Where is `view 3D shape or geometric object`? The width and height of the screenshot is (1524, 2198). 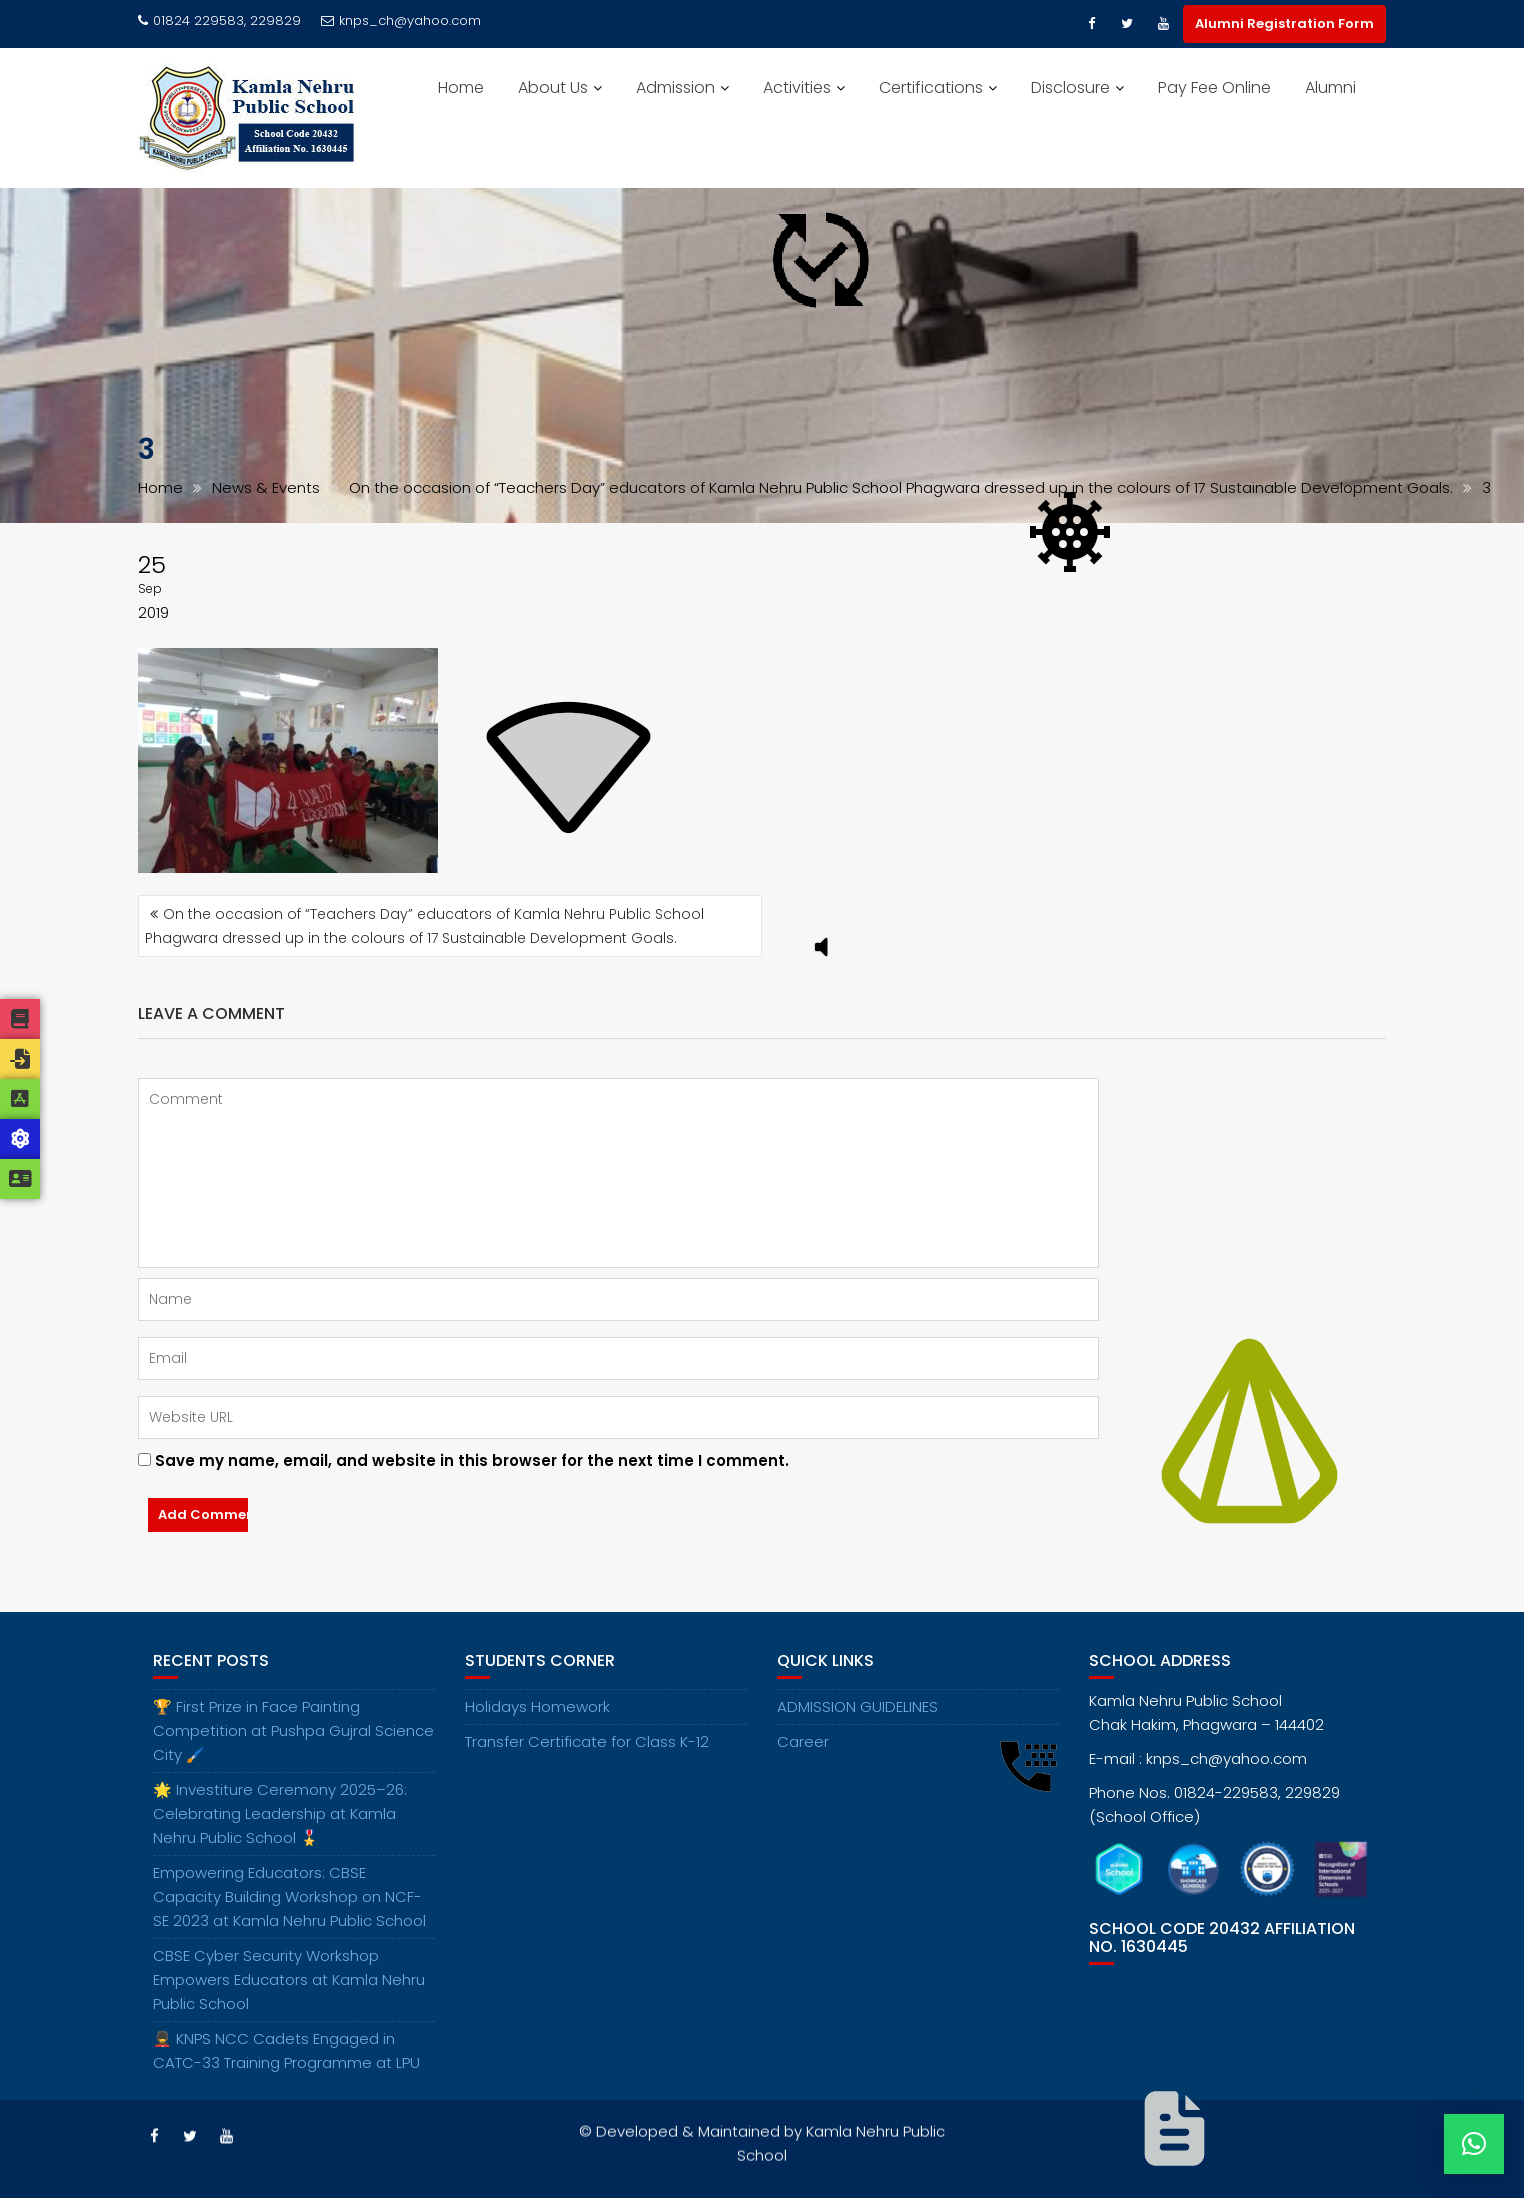 view 3D shape or geometric object is located at coordinates (1249, 1435).